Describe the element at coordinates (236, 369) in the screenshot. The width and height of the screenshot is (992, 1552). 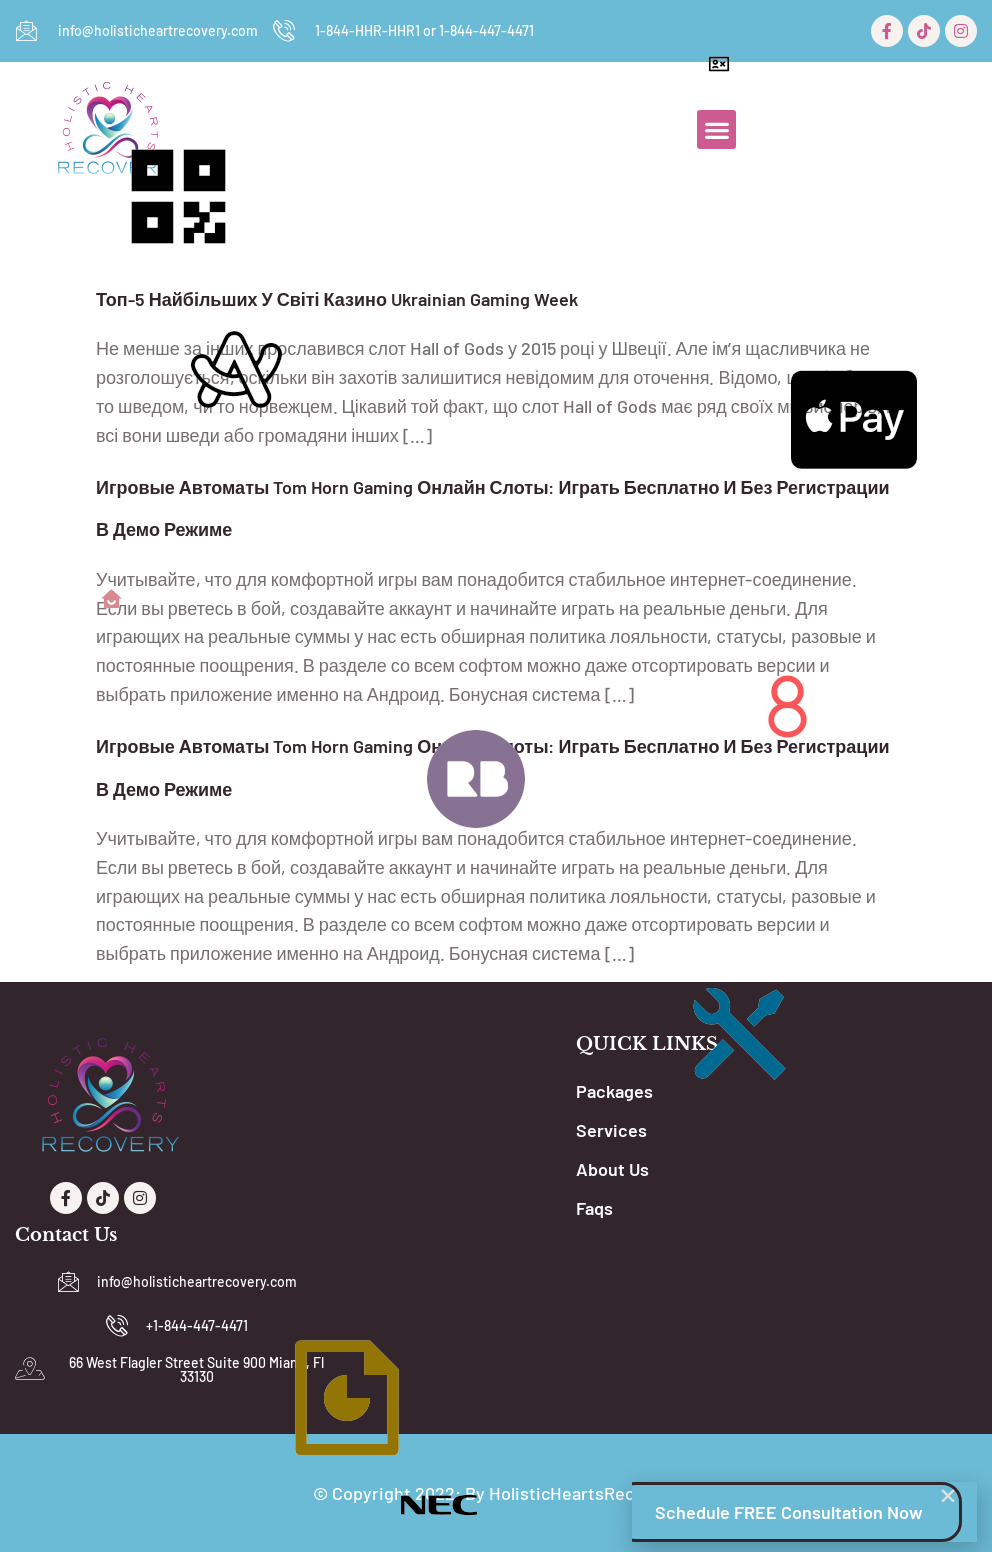
I see `open the Arc browser` at that location.